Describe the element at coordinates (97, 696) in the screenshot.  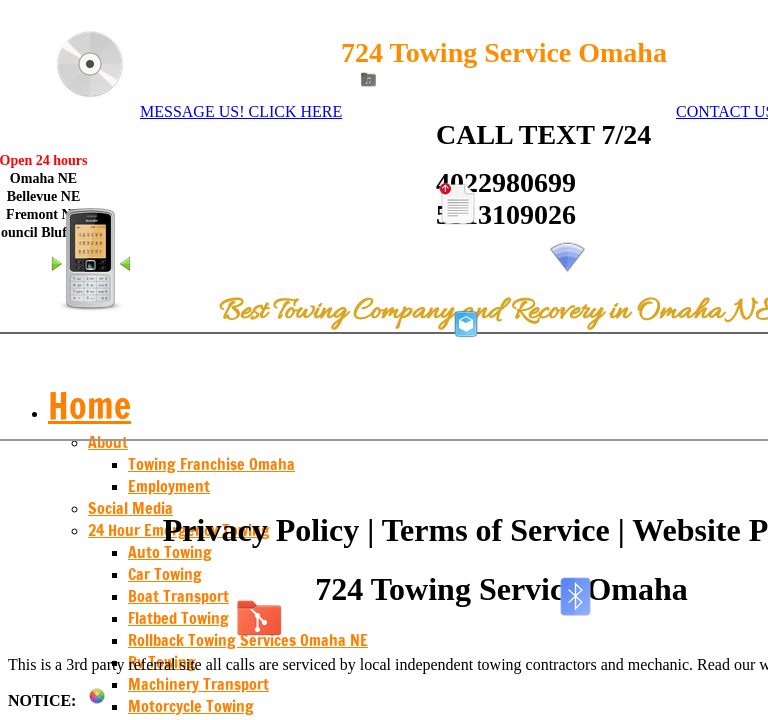
I see `open color picker or palette settings` at that location.